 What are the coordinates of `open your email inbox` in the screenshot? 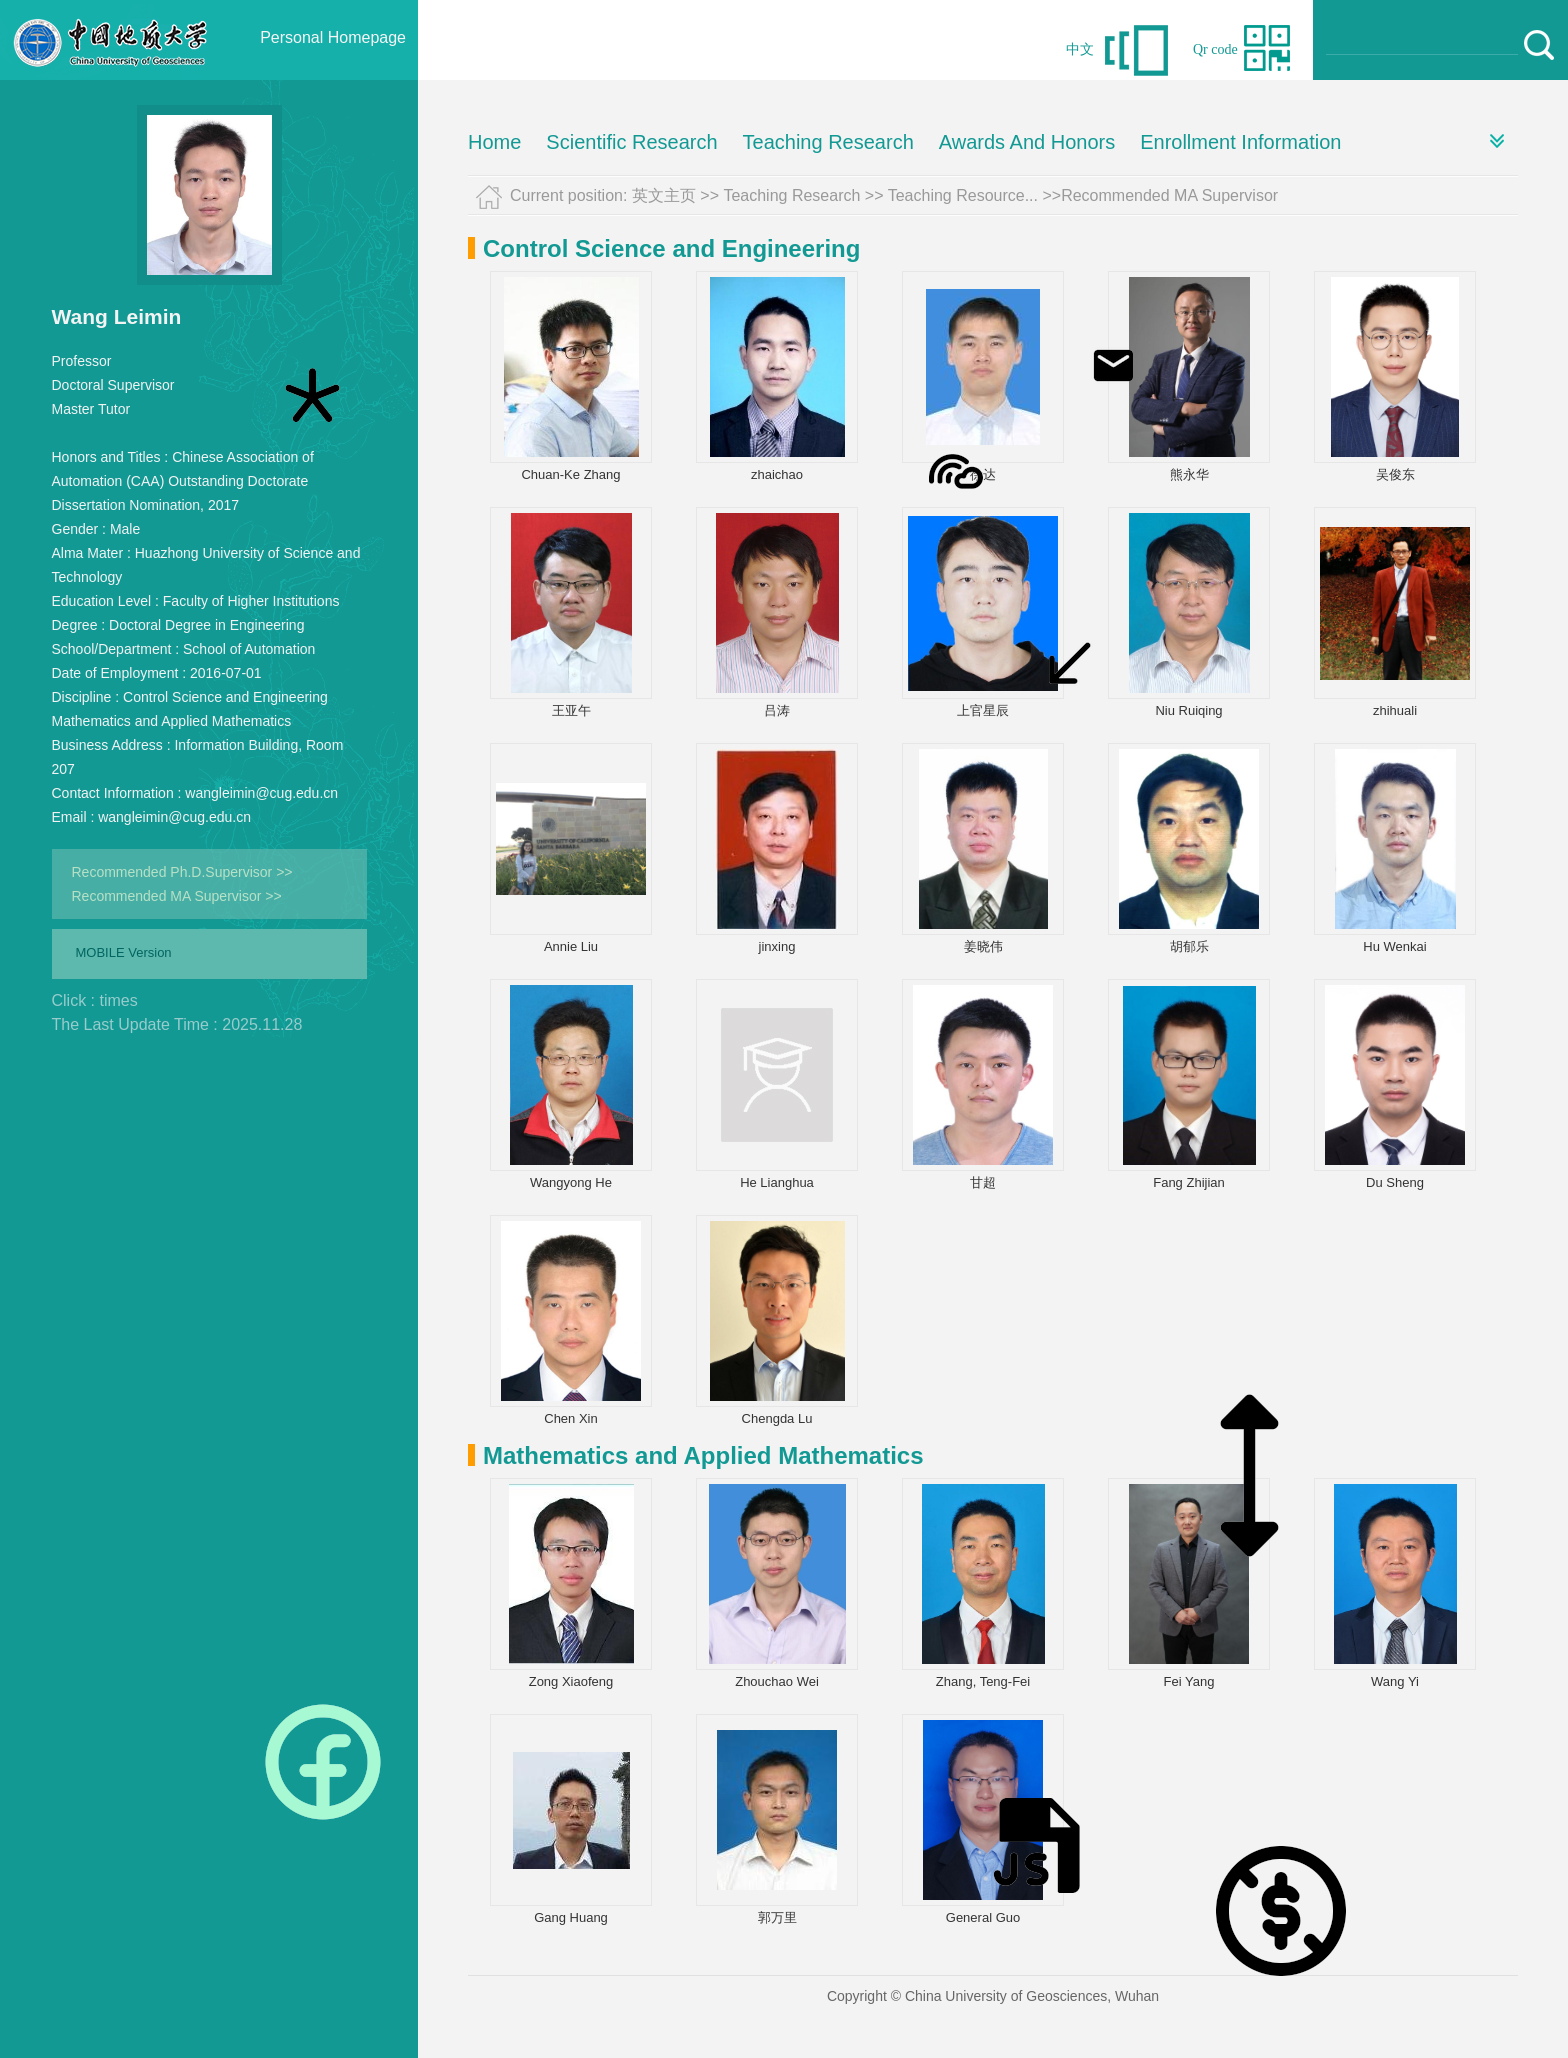 It's located at (1113, 365).